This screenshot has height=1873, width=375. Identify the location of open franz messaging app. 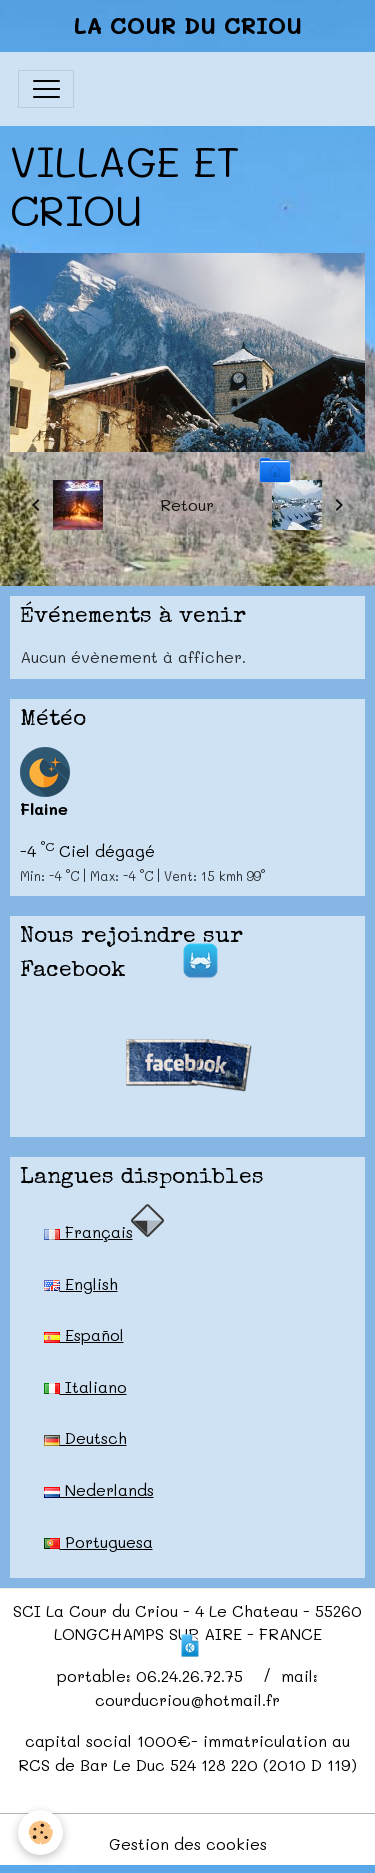
(200, 960).